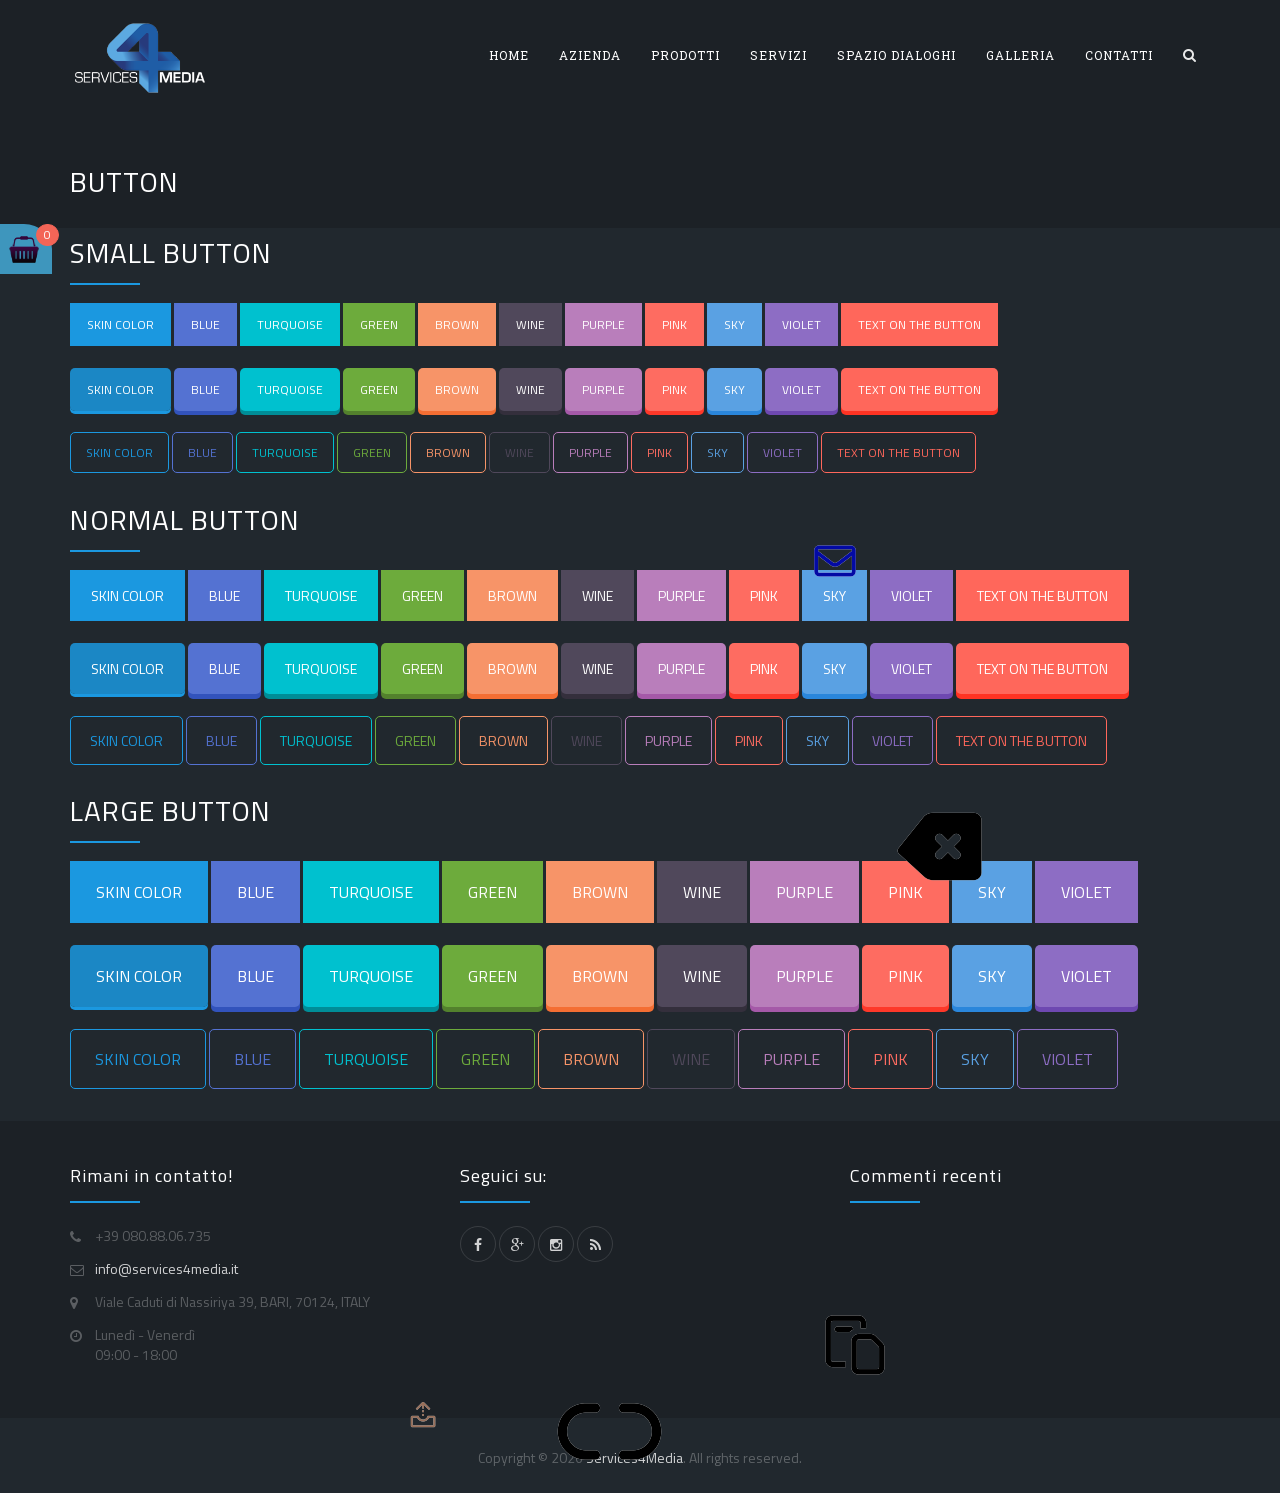  I want to click on copy file to clipboard, so click(855, 1345).